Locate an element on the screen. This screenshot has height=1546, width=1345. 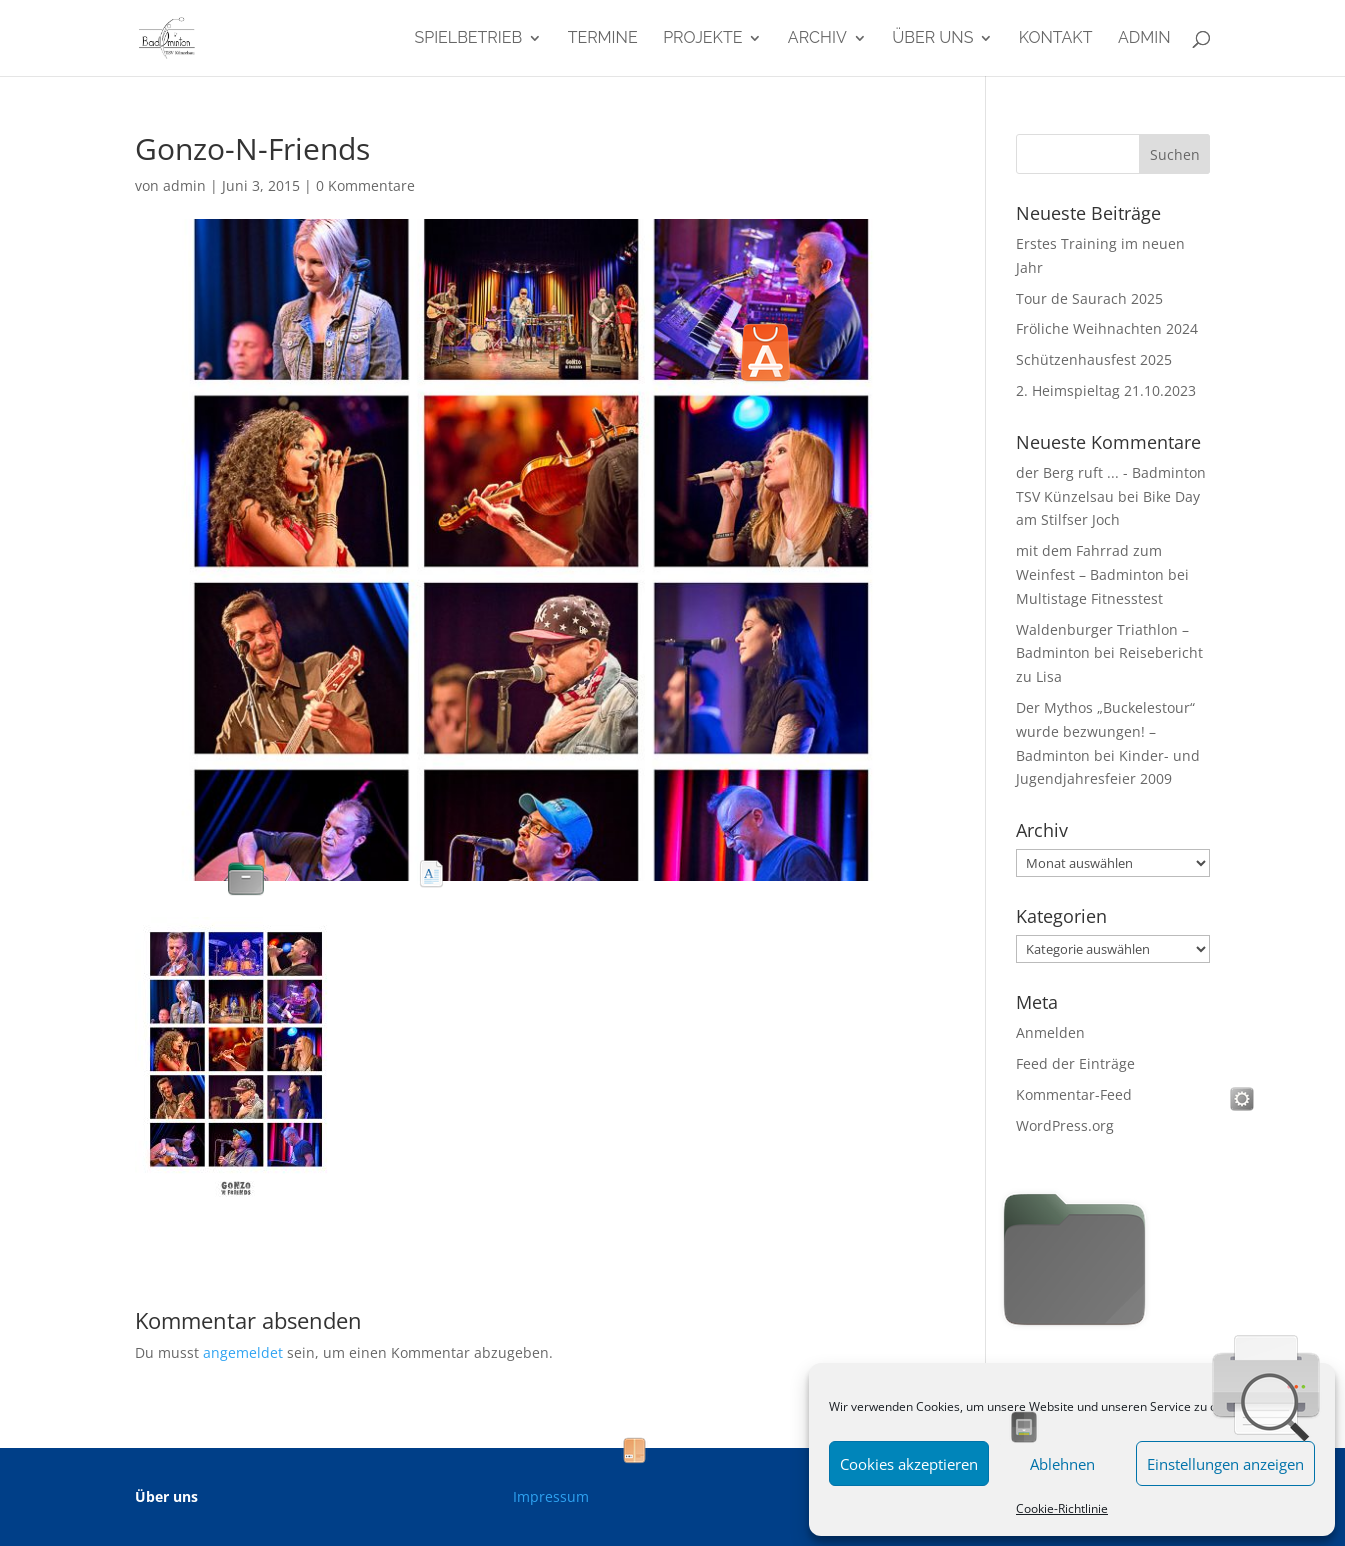
open a folder to view its contents is located at coordinates (1074, 1259).